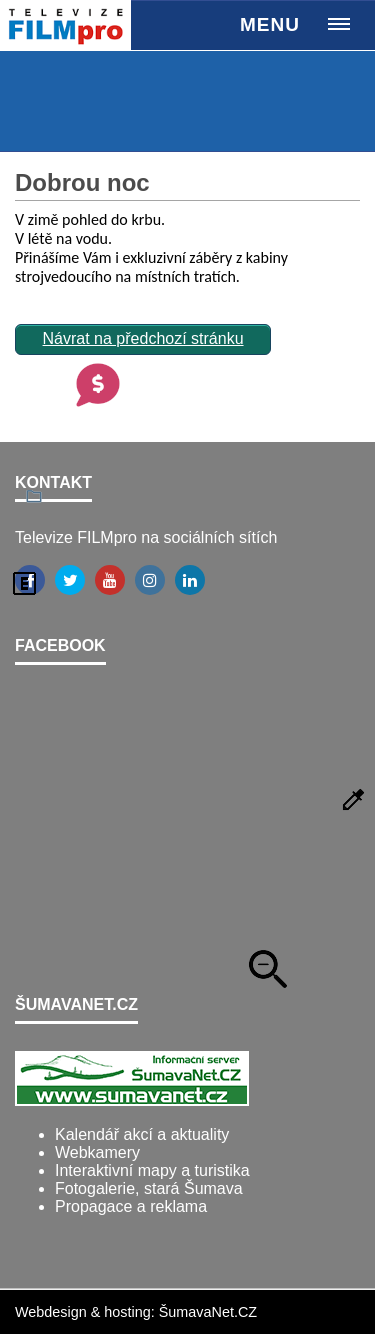  I want to click on open file folder, so click(34, 496).